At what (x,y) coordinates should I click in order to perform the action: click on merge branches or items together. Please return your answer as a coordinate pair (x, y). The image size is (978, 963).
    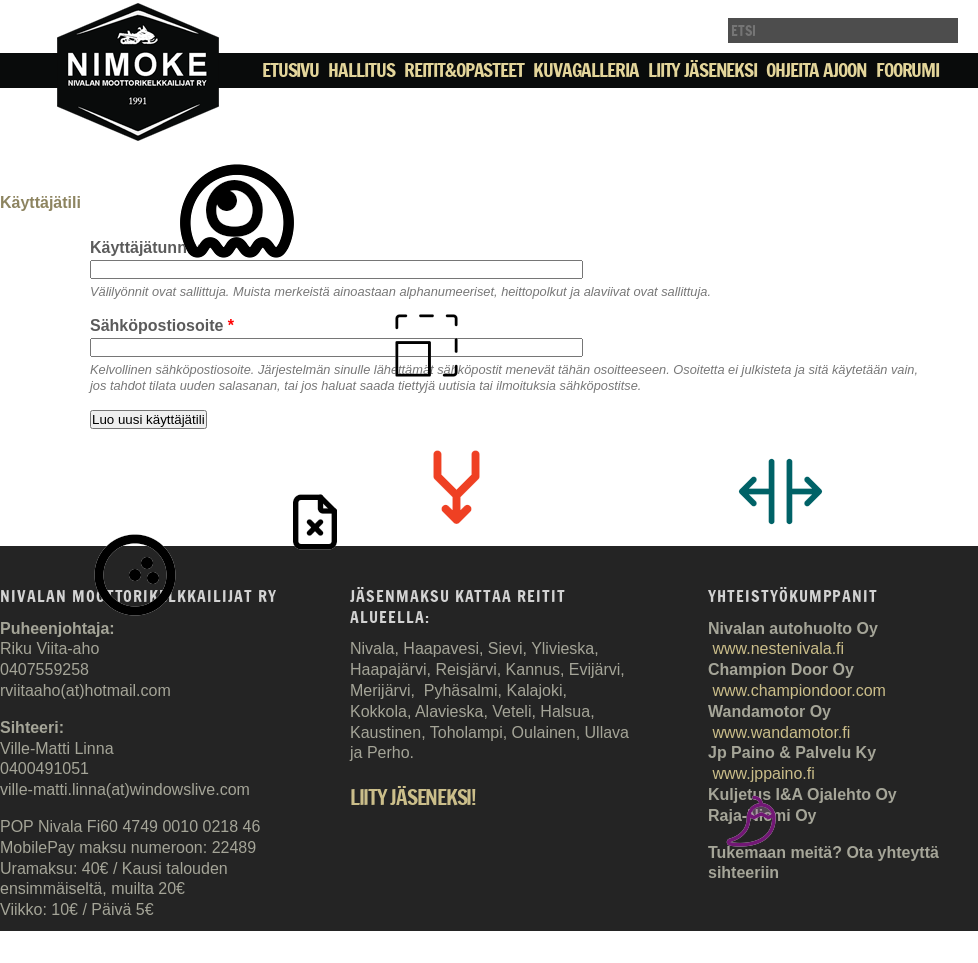
    Looking at the image, I should click on (456, 484).